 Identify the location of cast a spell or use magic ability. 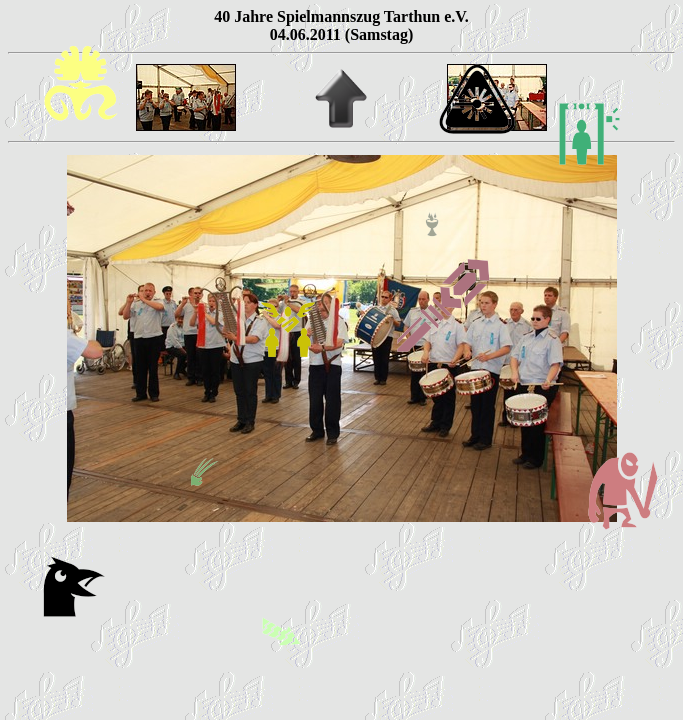
(444, 305).